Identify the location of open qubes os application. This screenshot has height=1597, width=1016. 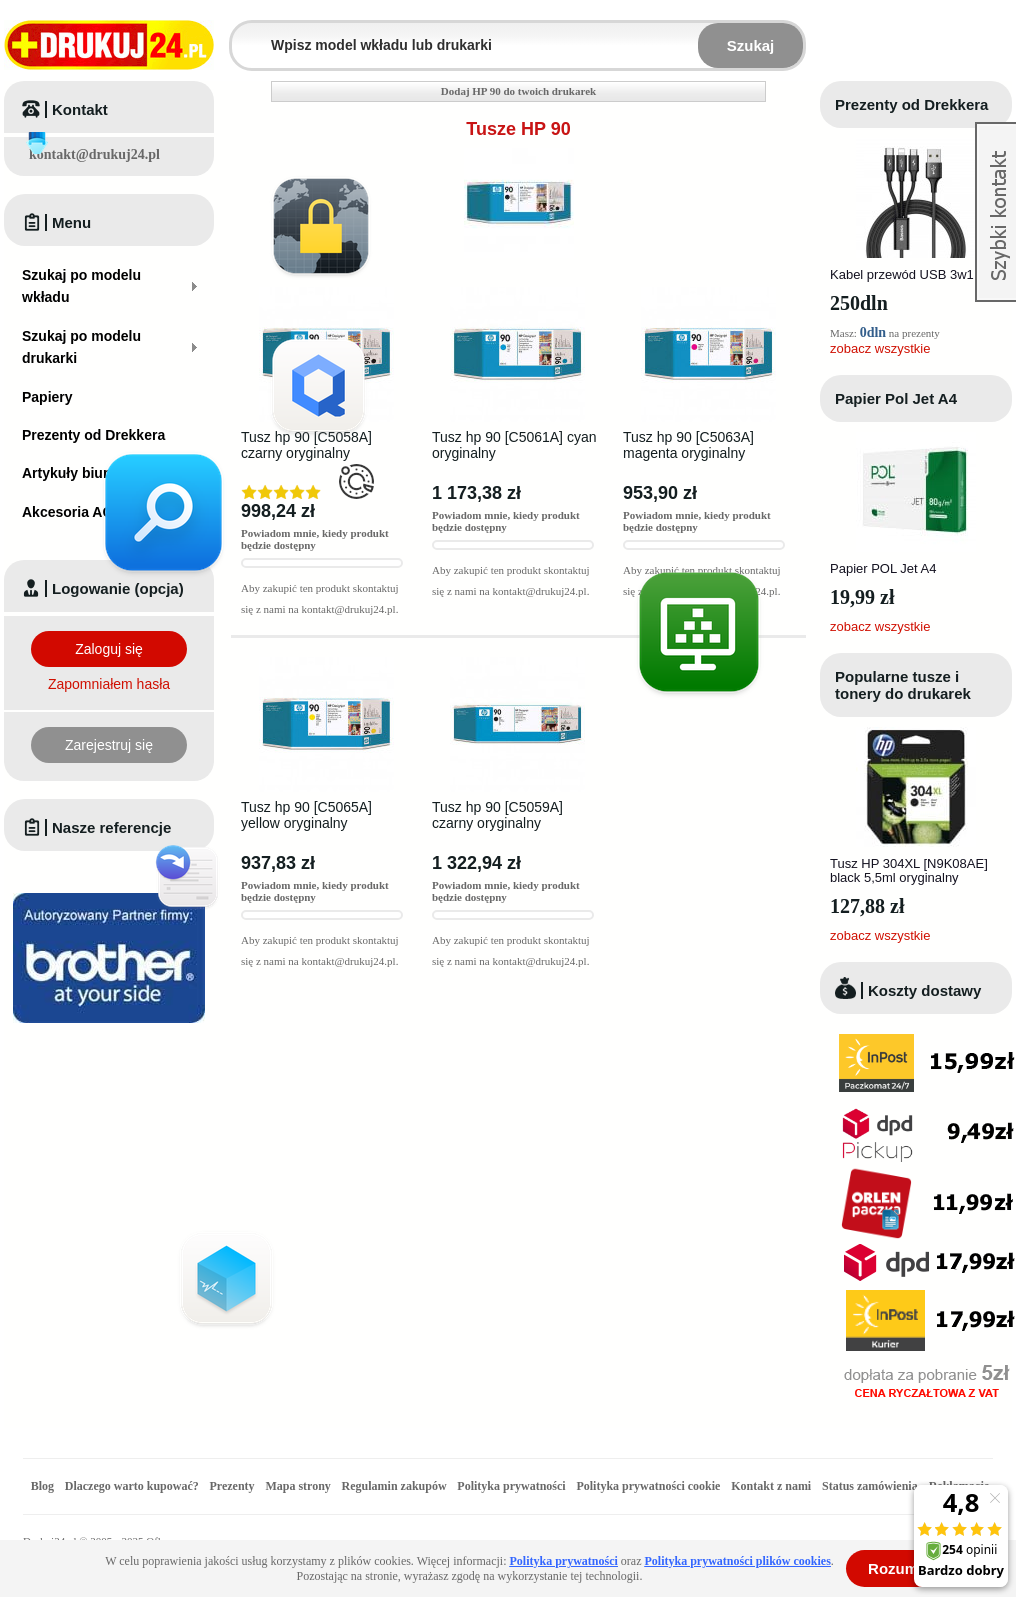
(318, 385).